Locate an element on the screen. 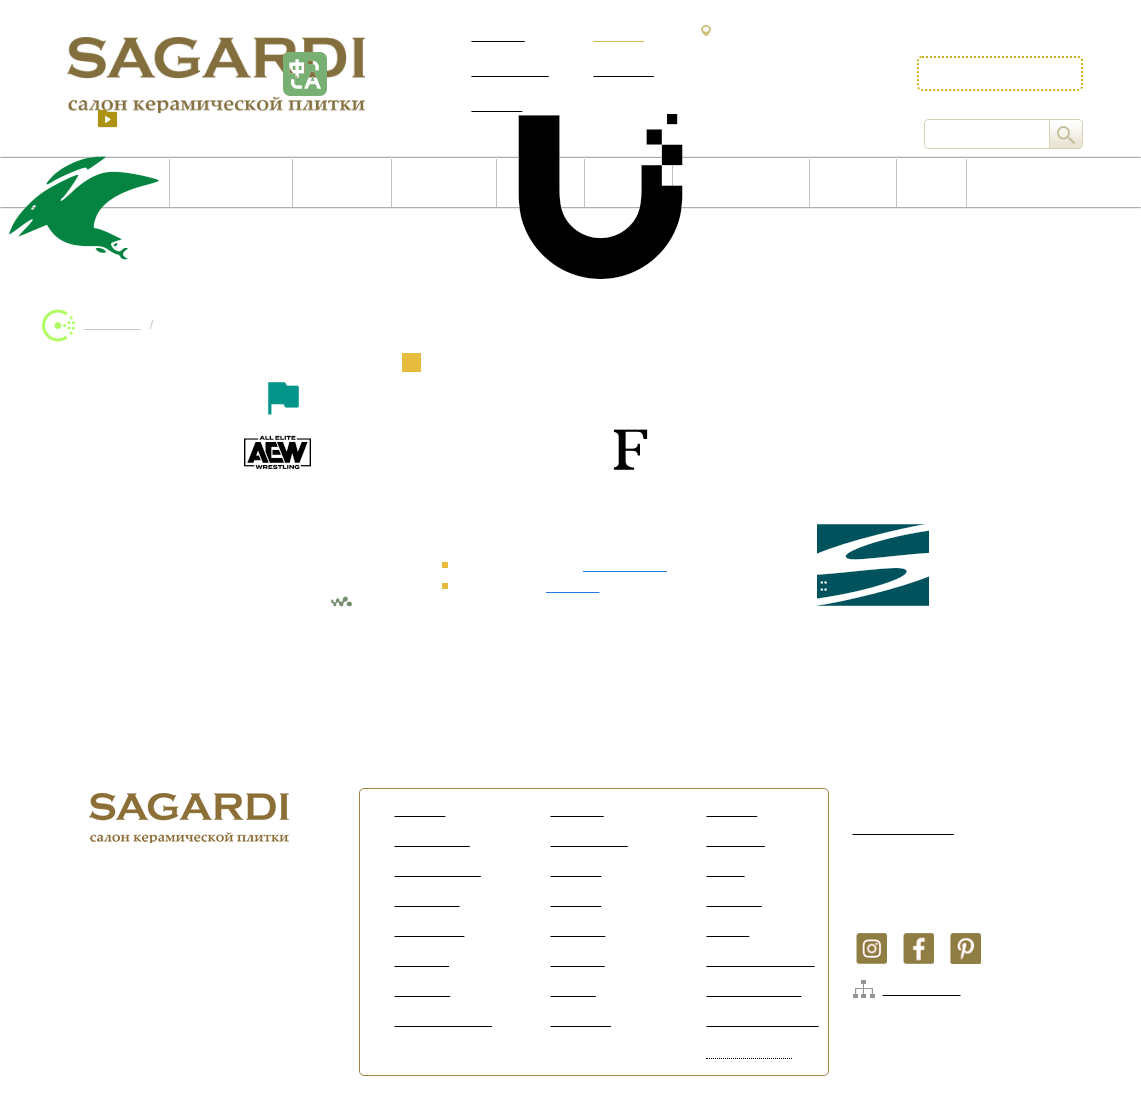 The image size is (1141, 1106). ubiquiti networks company logo is located at coordinates (600, 196).